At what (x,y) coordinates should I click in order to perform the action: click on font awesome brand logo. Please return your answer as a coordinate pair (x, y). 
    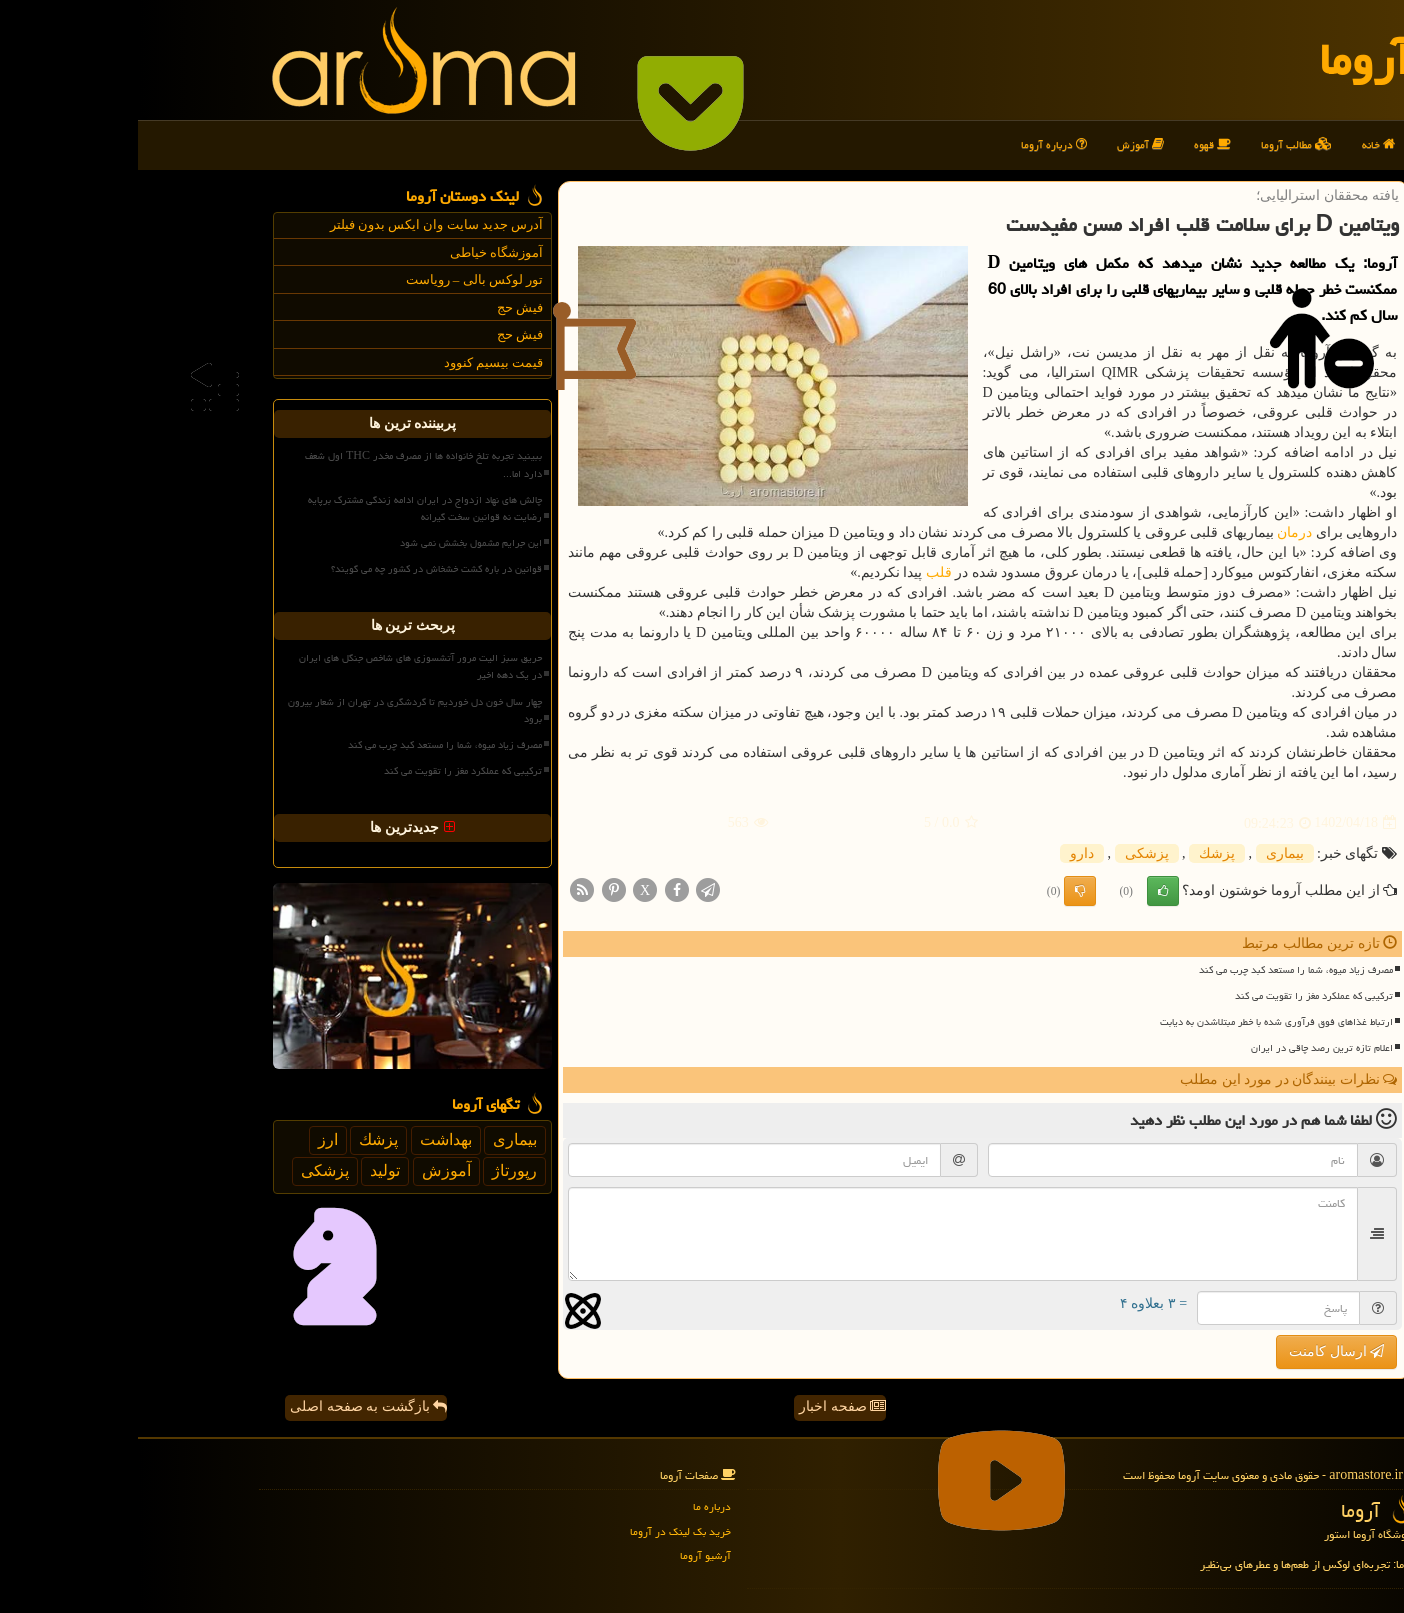
    Looking at the image, I should click on (595, 346).